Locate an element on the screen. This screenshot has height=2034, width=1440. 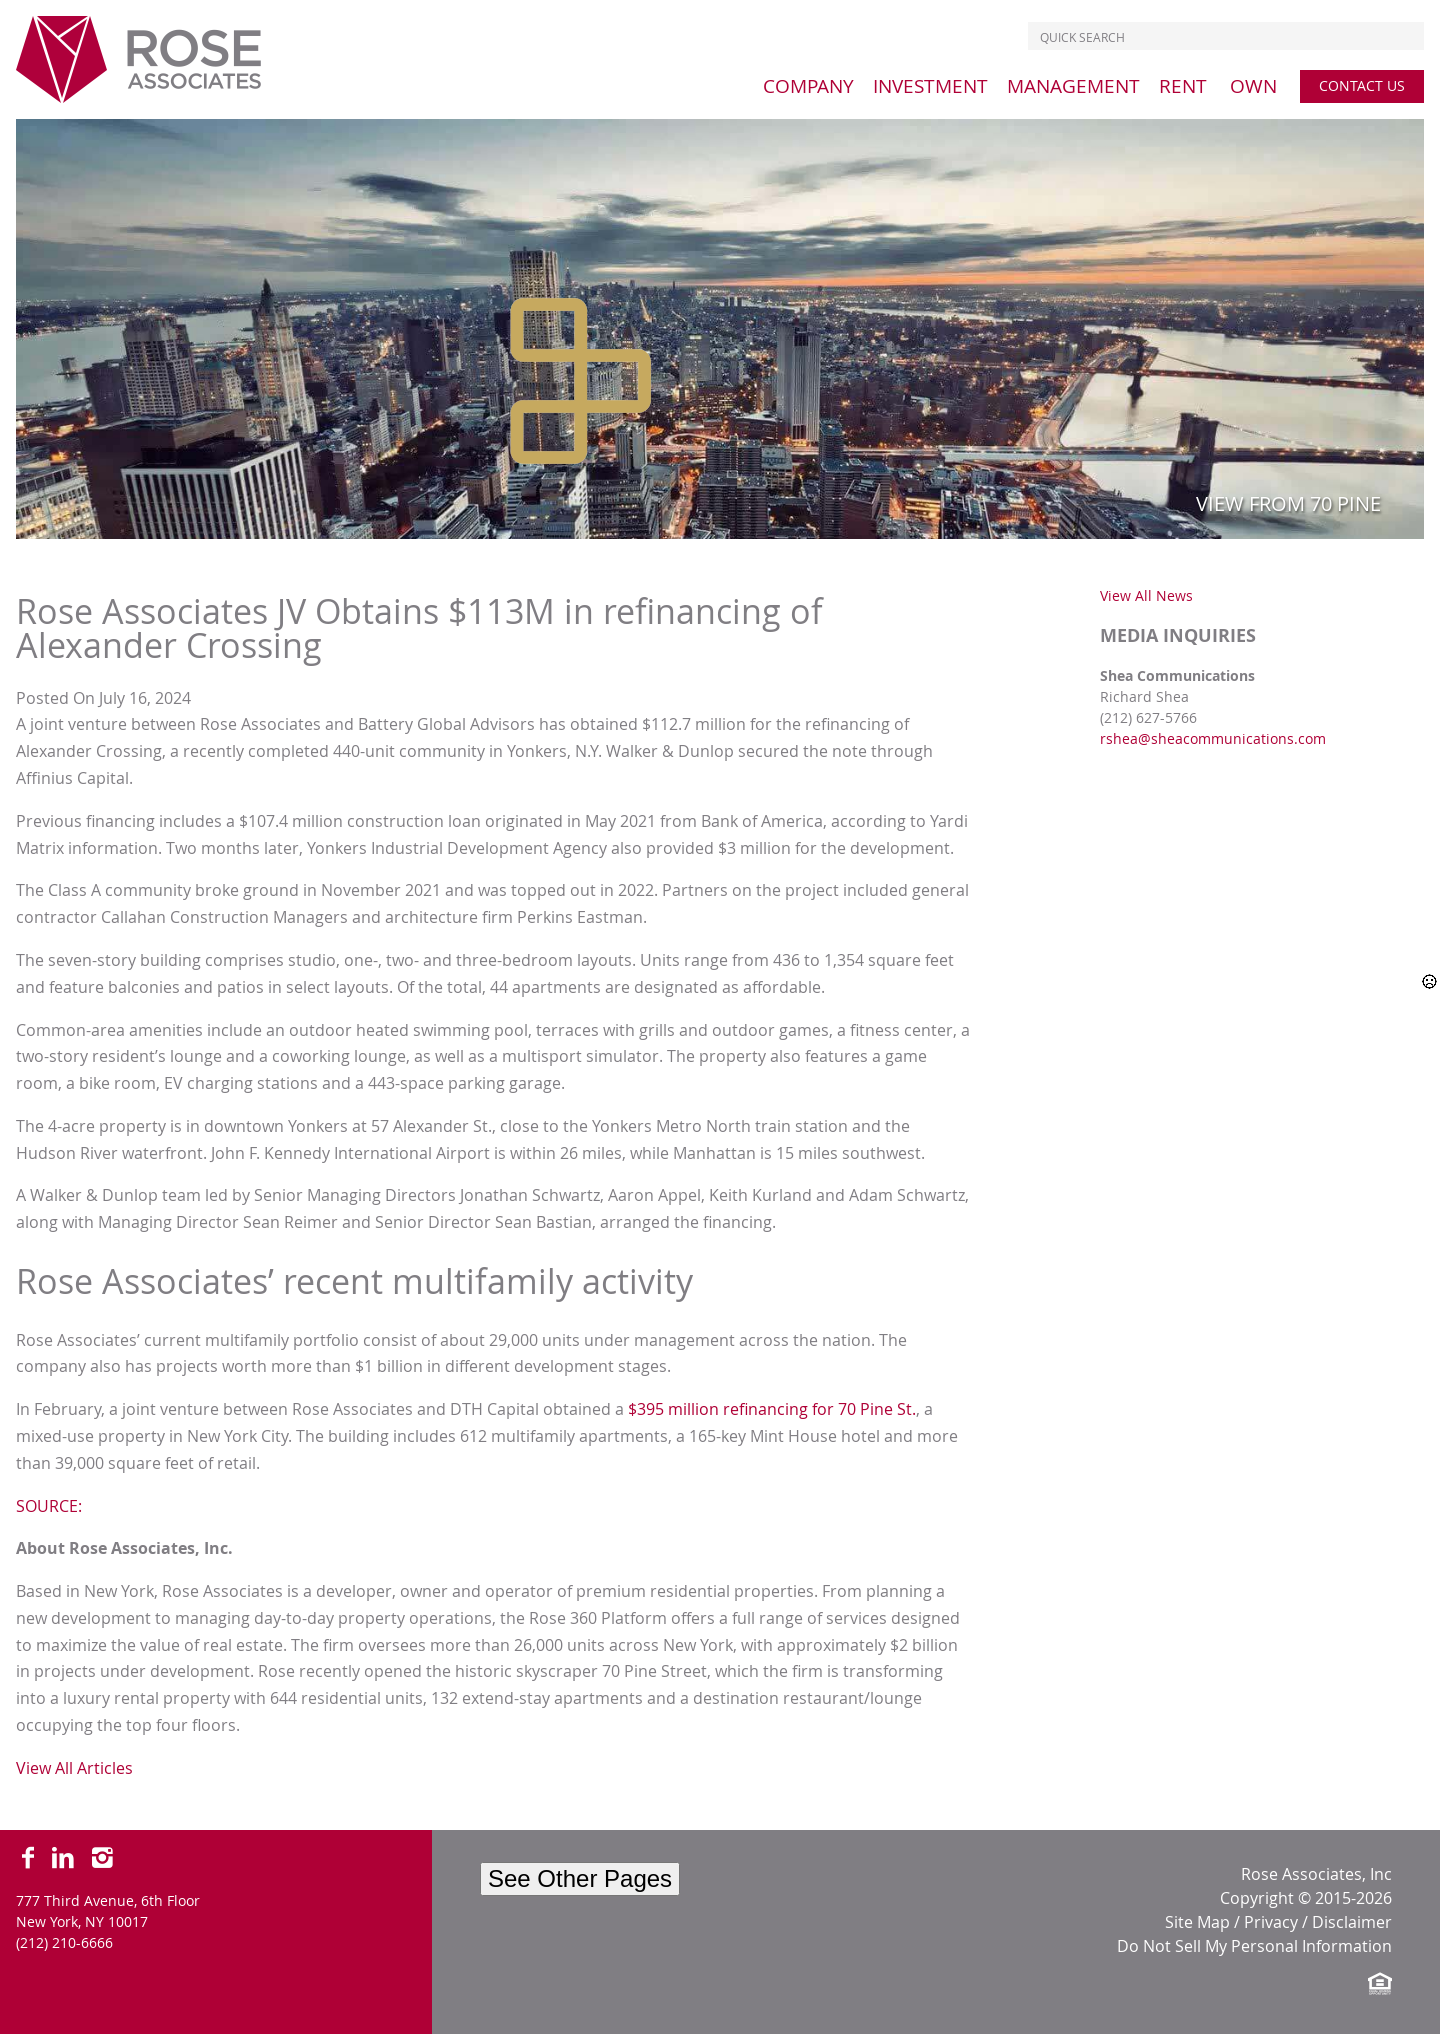
open replit coding environment is located at coordinates (568, 381).